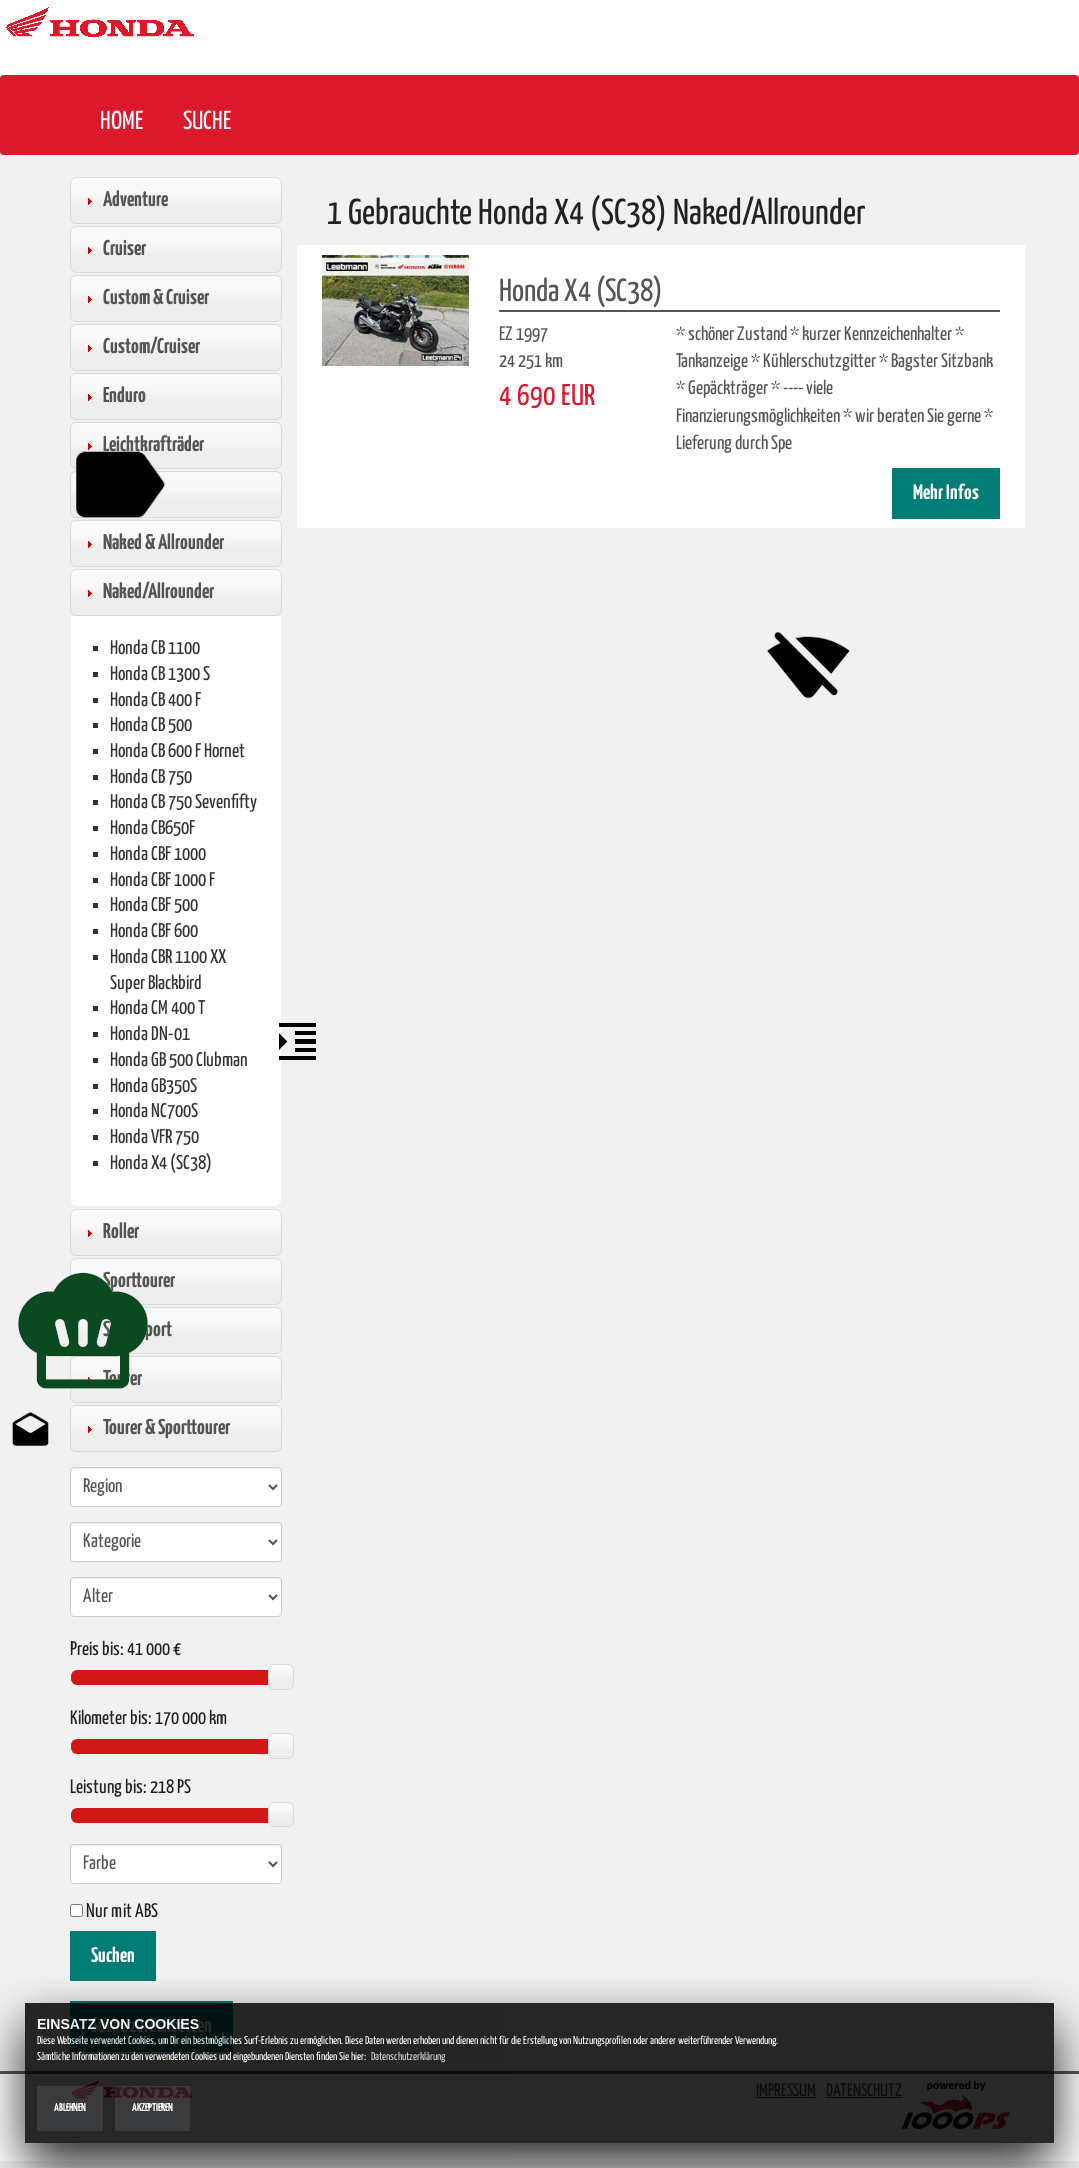 The height and width of the screenshot is (2168, 1079). What do you see at coordinates (30, 1431) in the screenshot?
I see `view your draft messages` at bounding box center [30, 1431].